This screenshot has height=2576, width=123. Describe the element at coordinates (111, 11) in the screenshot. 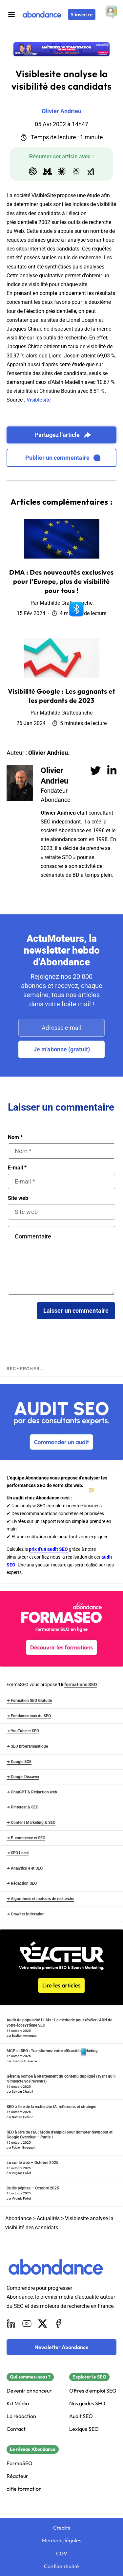

I see `open the contacts app` at that location.